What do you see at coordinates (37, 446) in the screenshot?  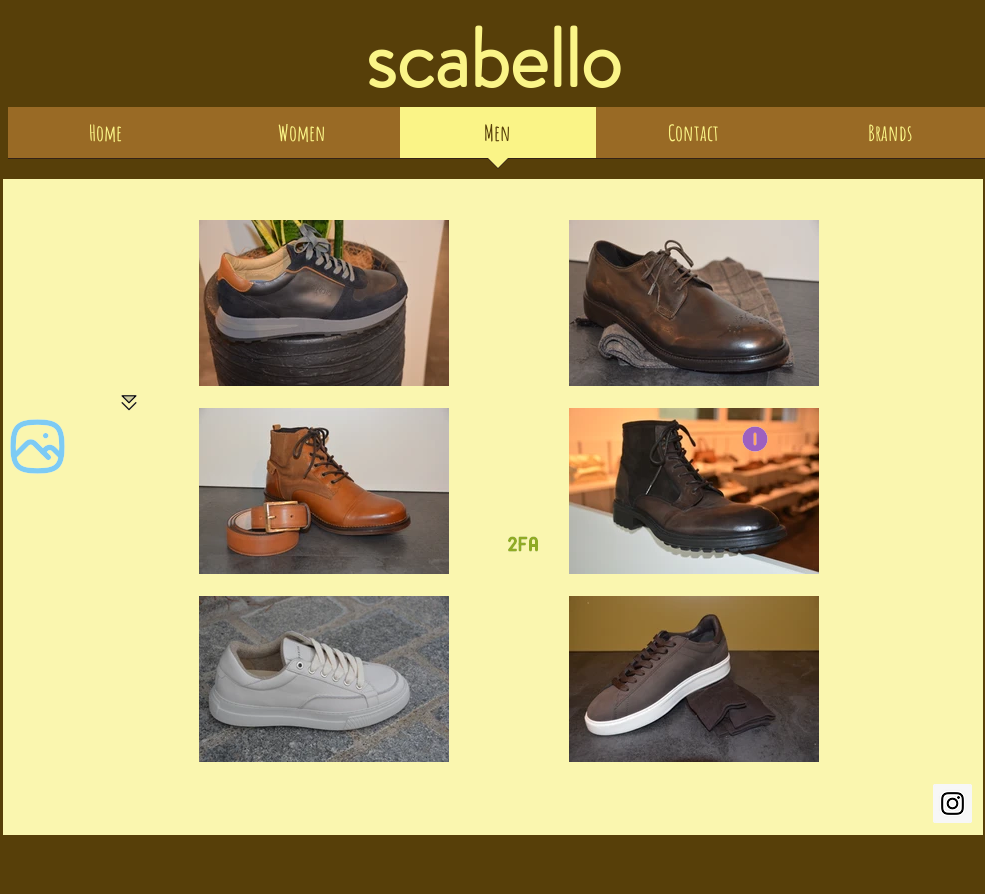 I see `view photo gallery` at bounding box center [37, 446].